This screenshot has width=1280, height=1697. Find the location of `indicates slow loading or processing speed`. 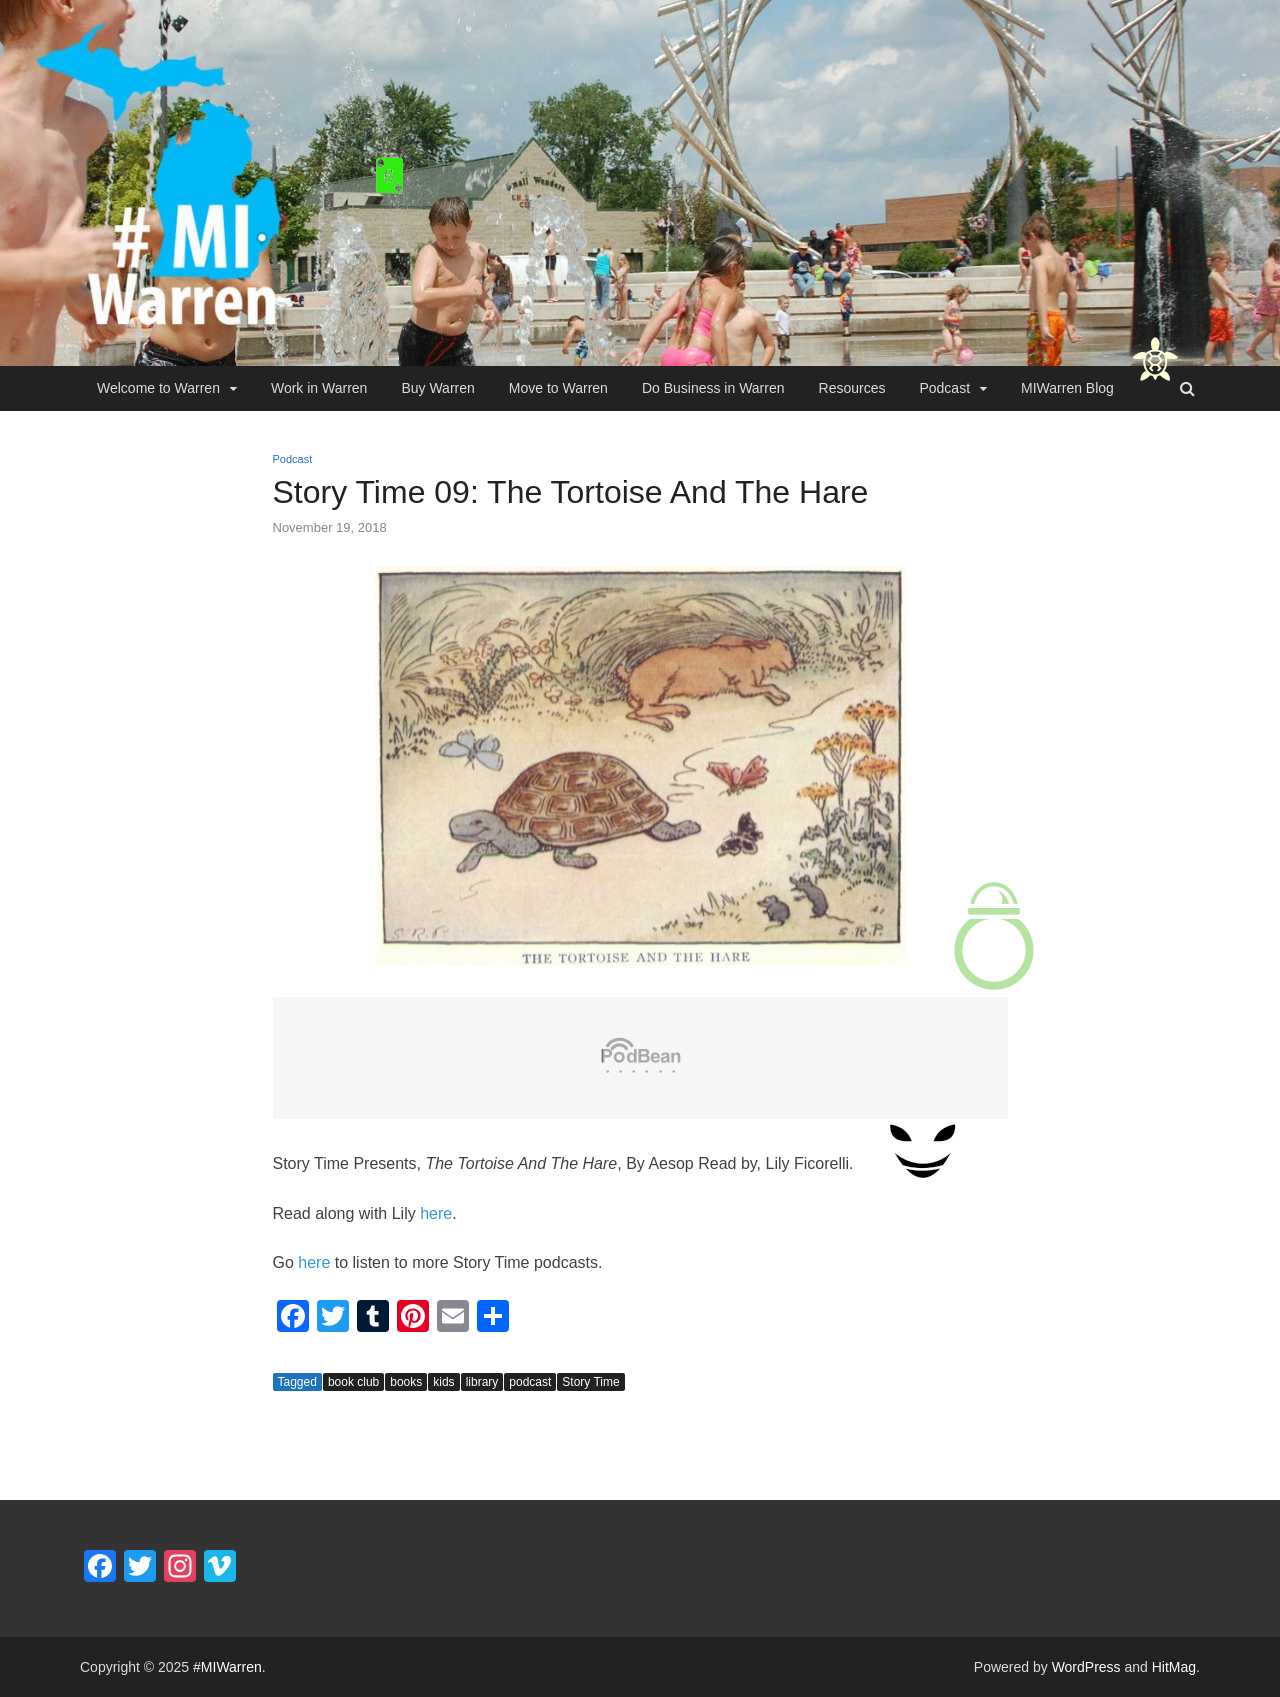

indicates slow loading or processing speed is located at coordinates (1155, 359).